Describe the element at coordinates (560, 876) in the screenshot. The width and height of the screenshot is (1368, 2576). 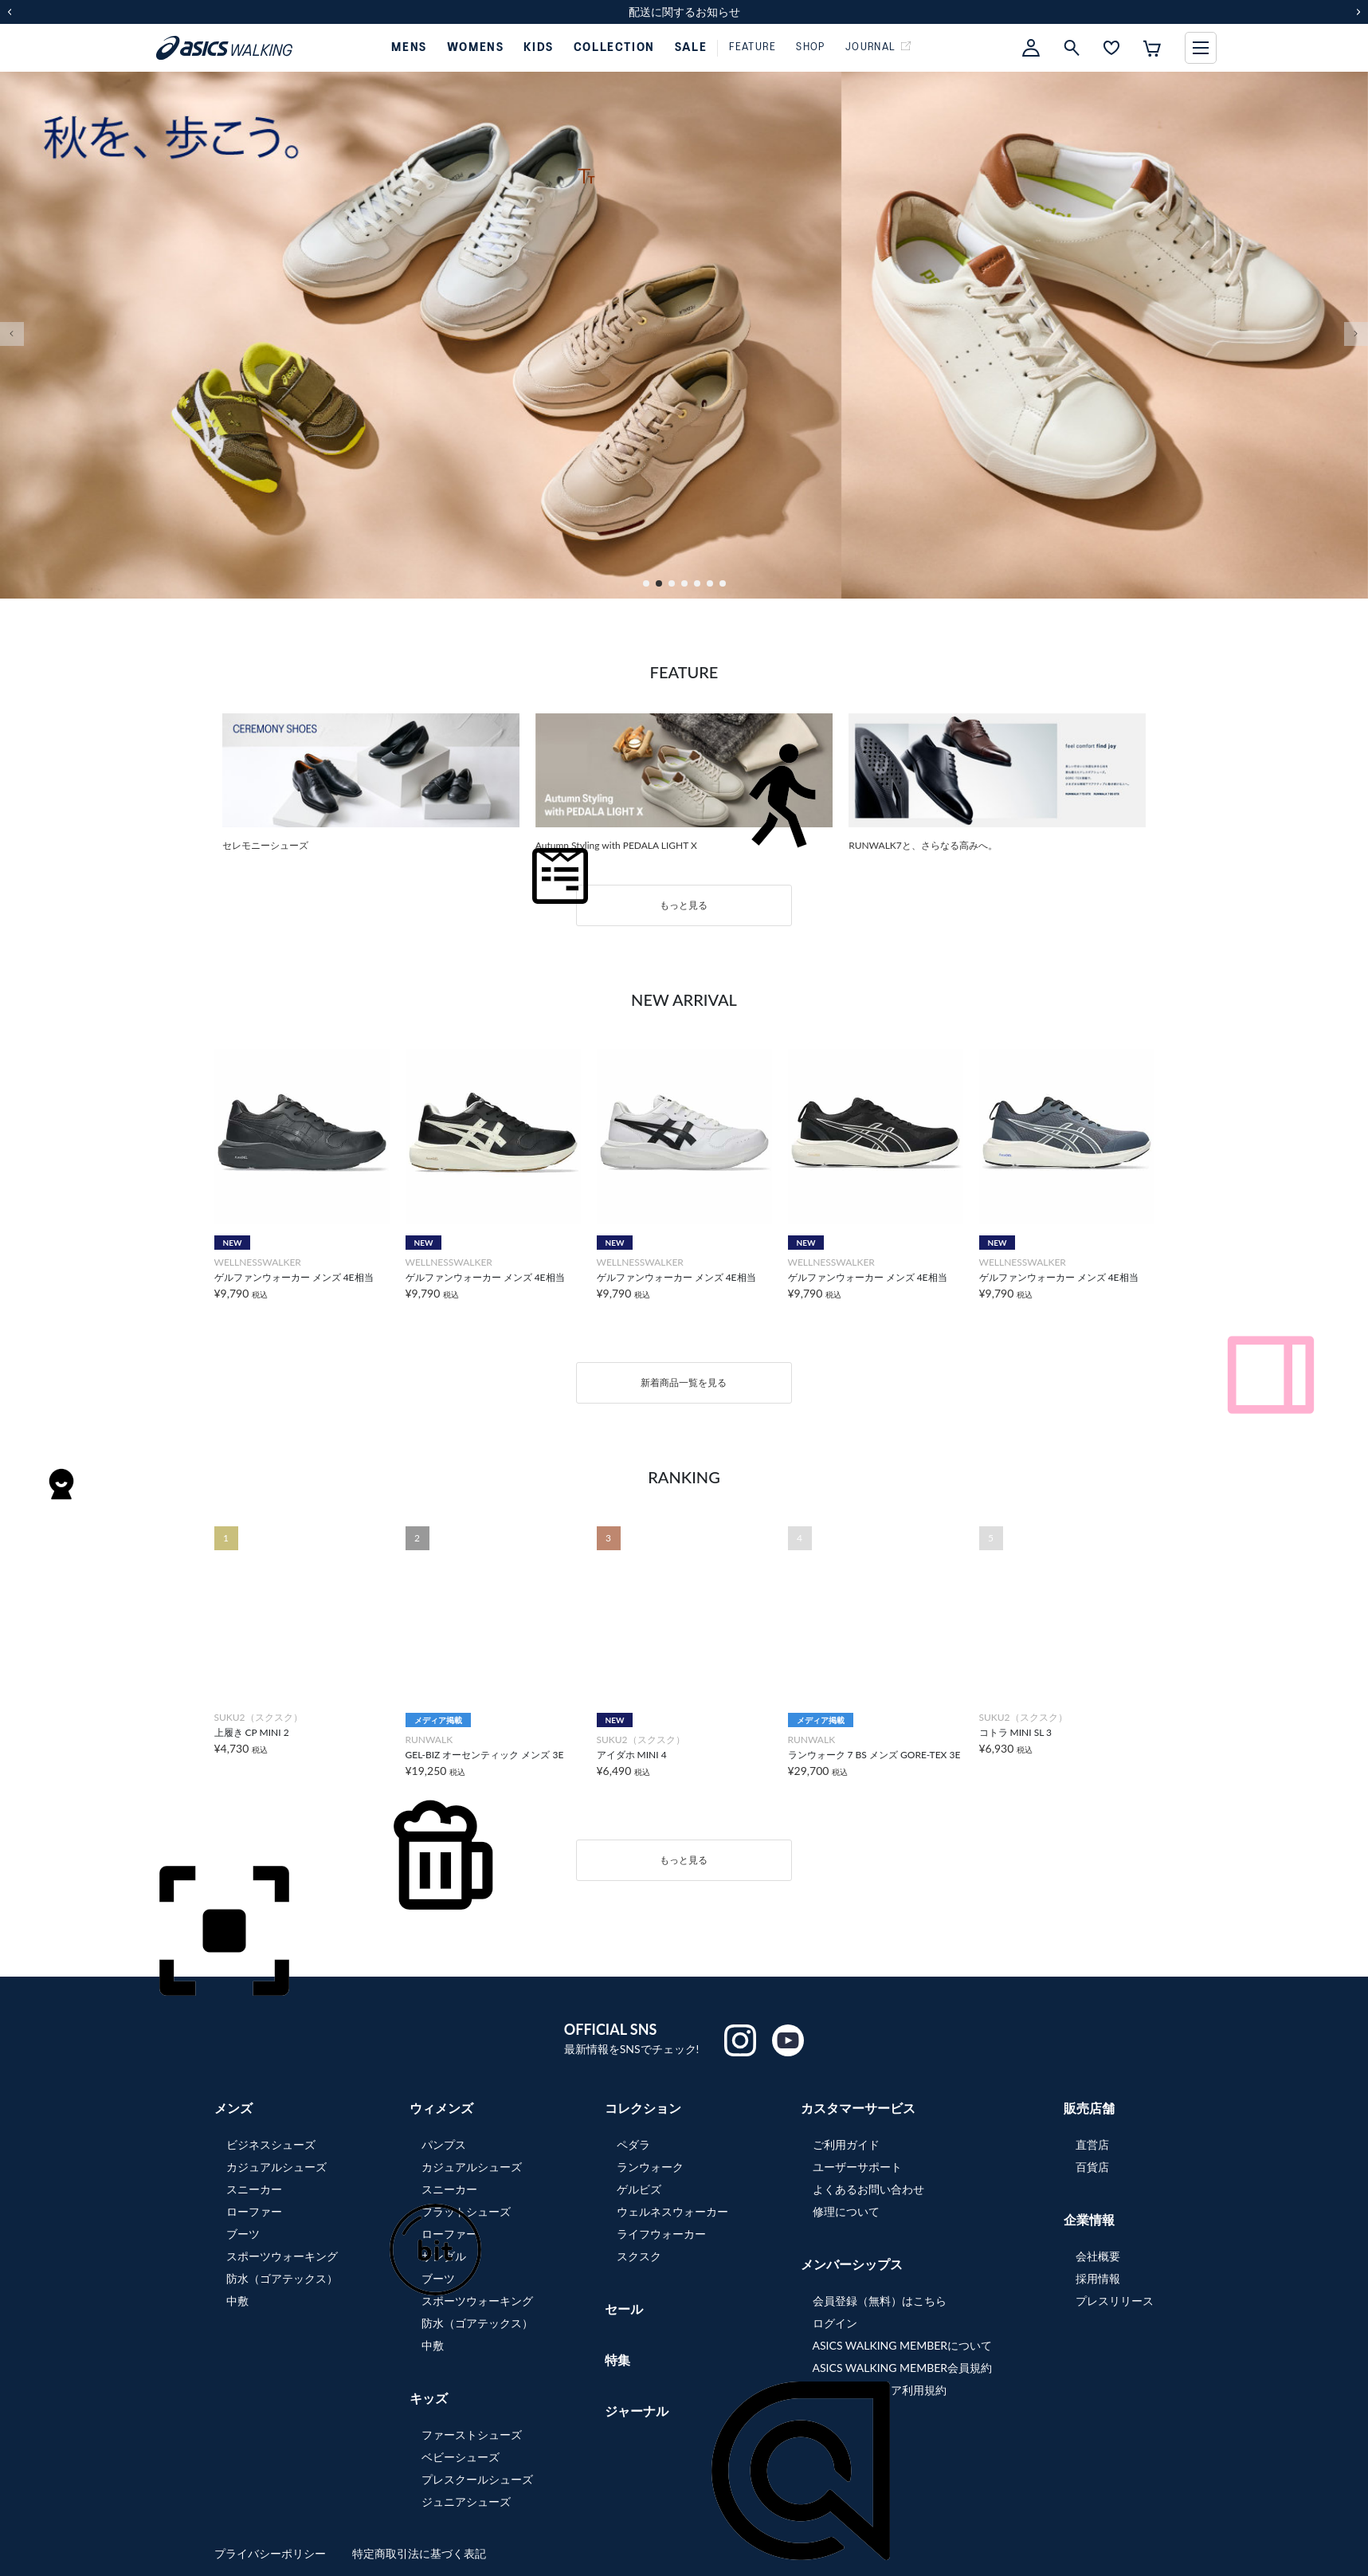
I see `WPForms plugin logo` at that location.